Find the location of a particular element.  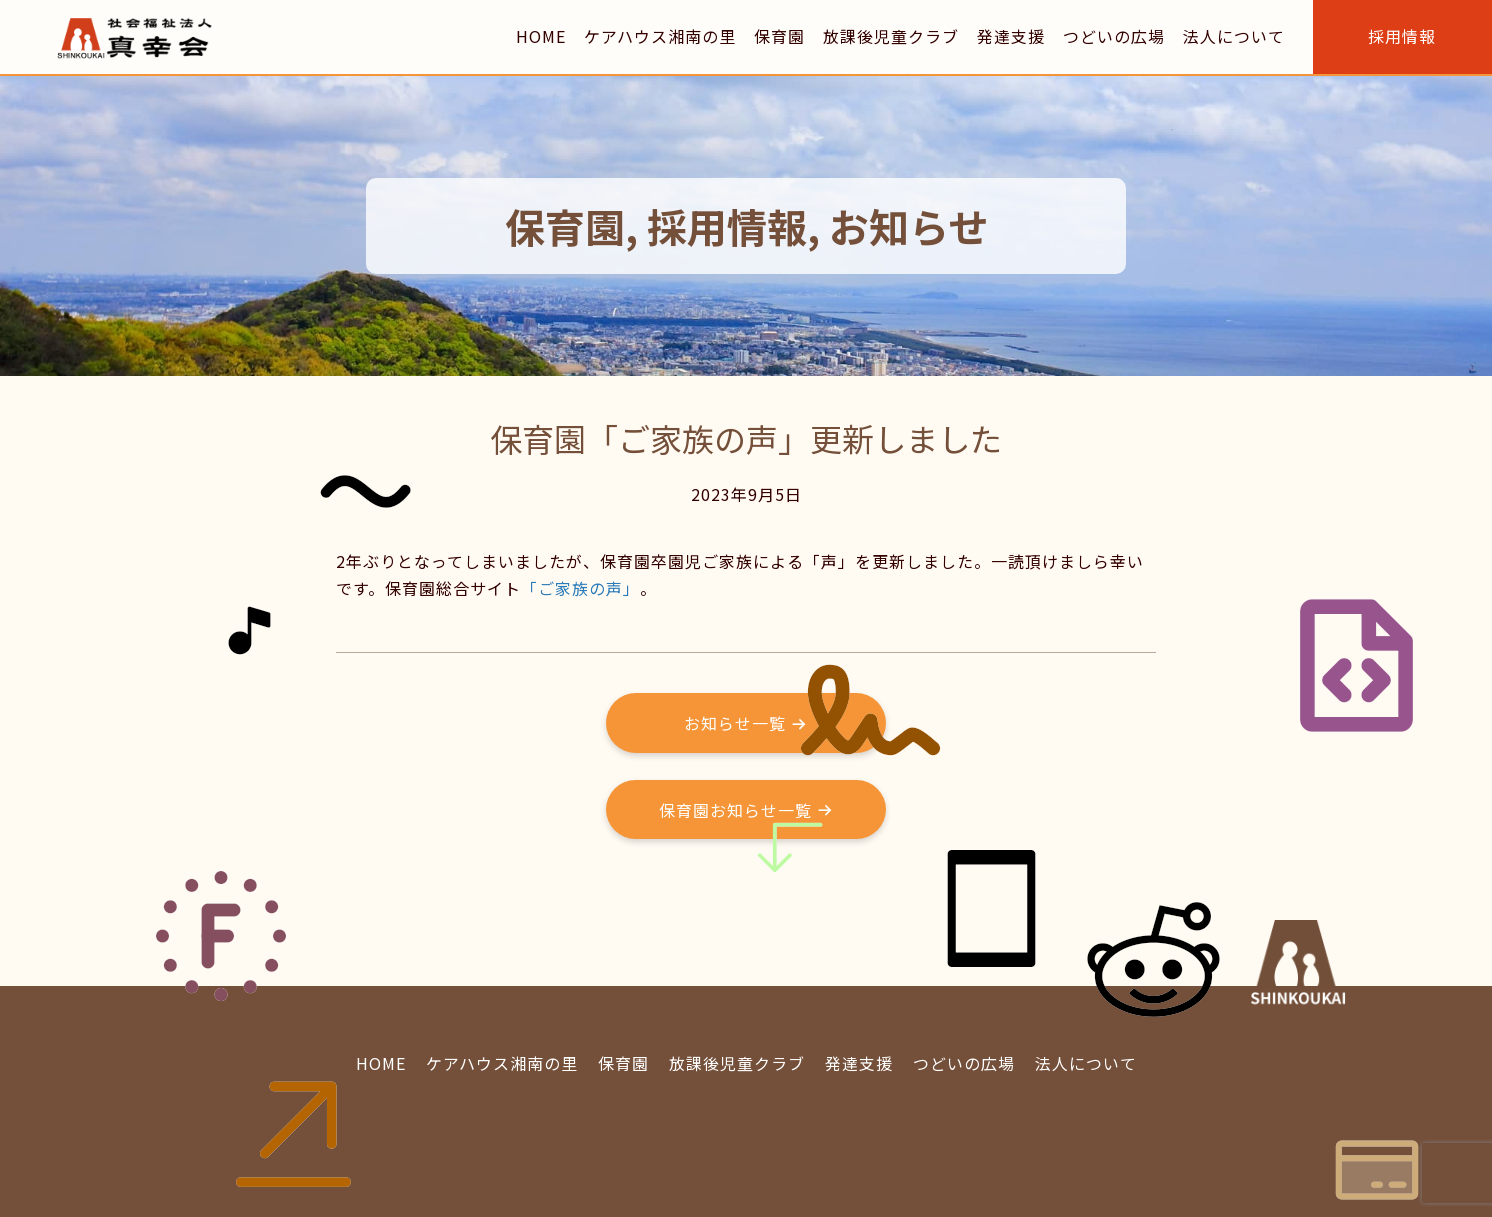

add your signature to a document is located at coordinates (870, 713).